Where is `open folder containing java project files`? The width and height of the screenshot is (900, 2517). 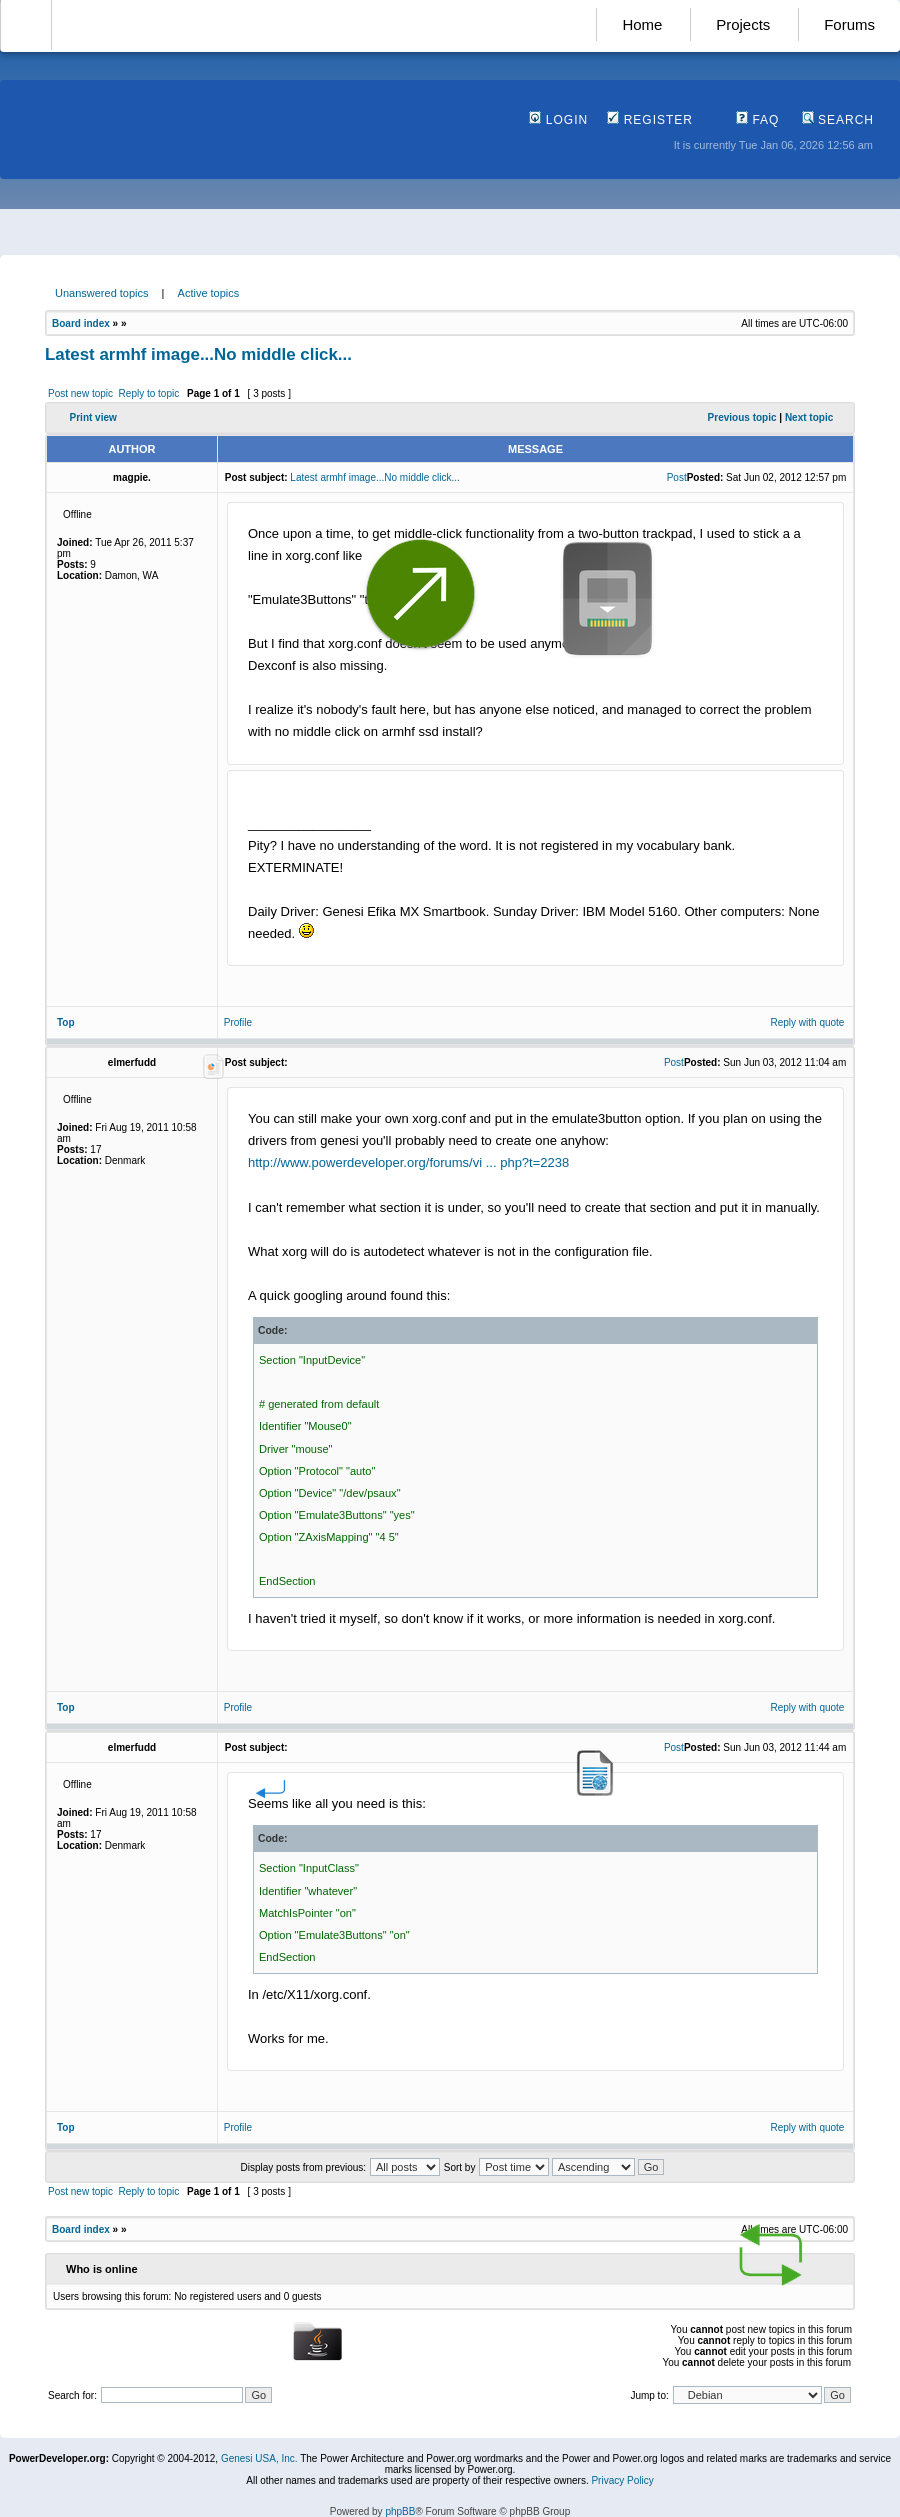 open folder containing java project files is located at coordinates (317, 2342).